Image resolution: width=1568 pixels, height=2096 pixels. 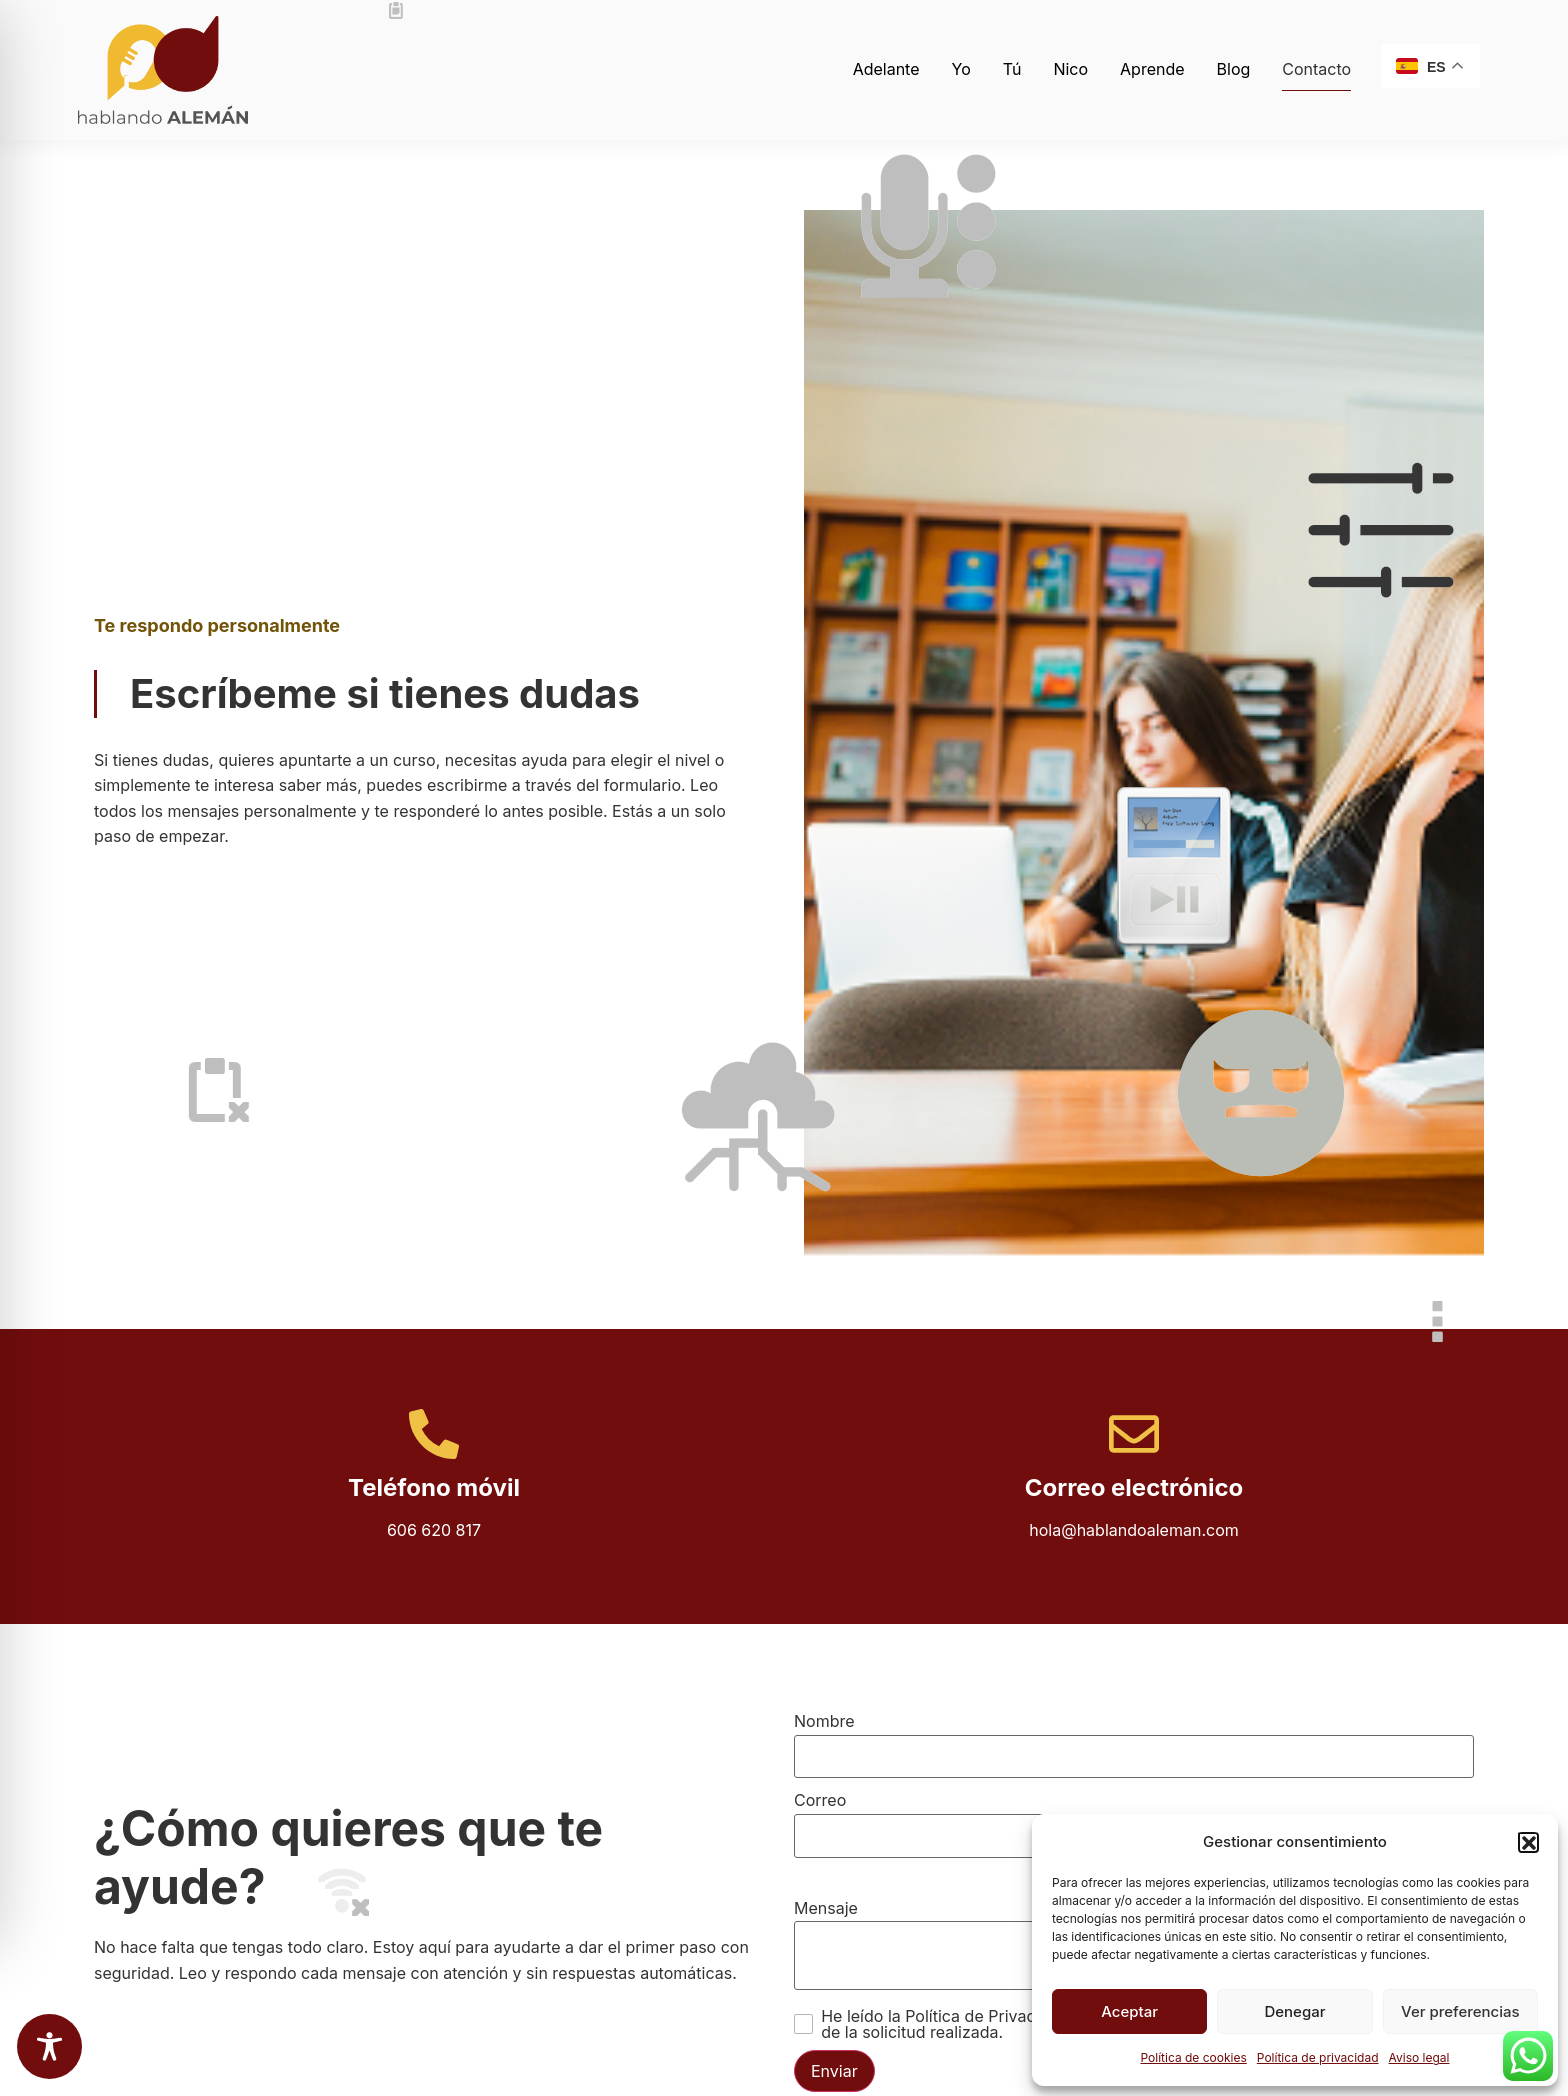 I want to click on microphone input level is high, so click(x=928, y=221).